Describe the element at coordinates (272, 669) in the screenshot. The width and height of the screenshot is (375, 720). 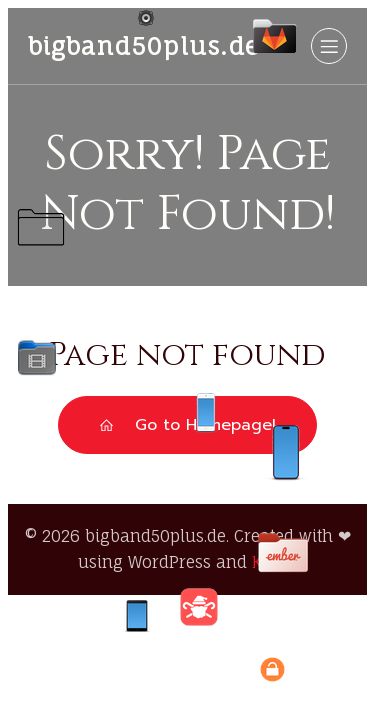
I see `indicates an unlocked or unsecured item` at that location.